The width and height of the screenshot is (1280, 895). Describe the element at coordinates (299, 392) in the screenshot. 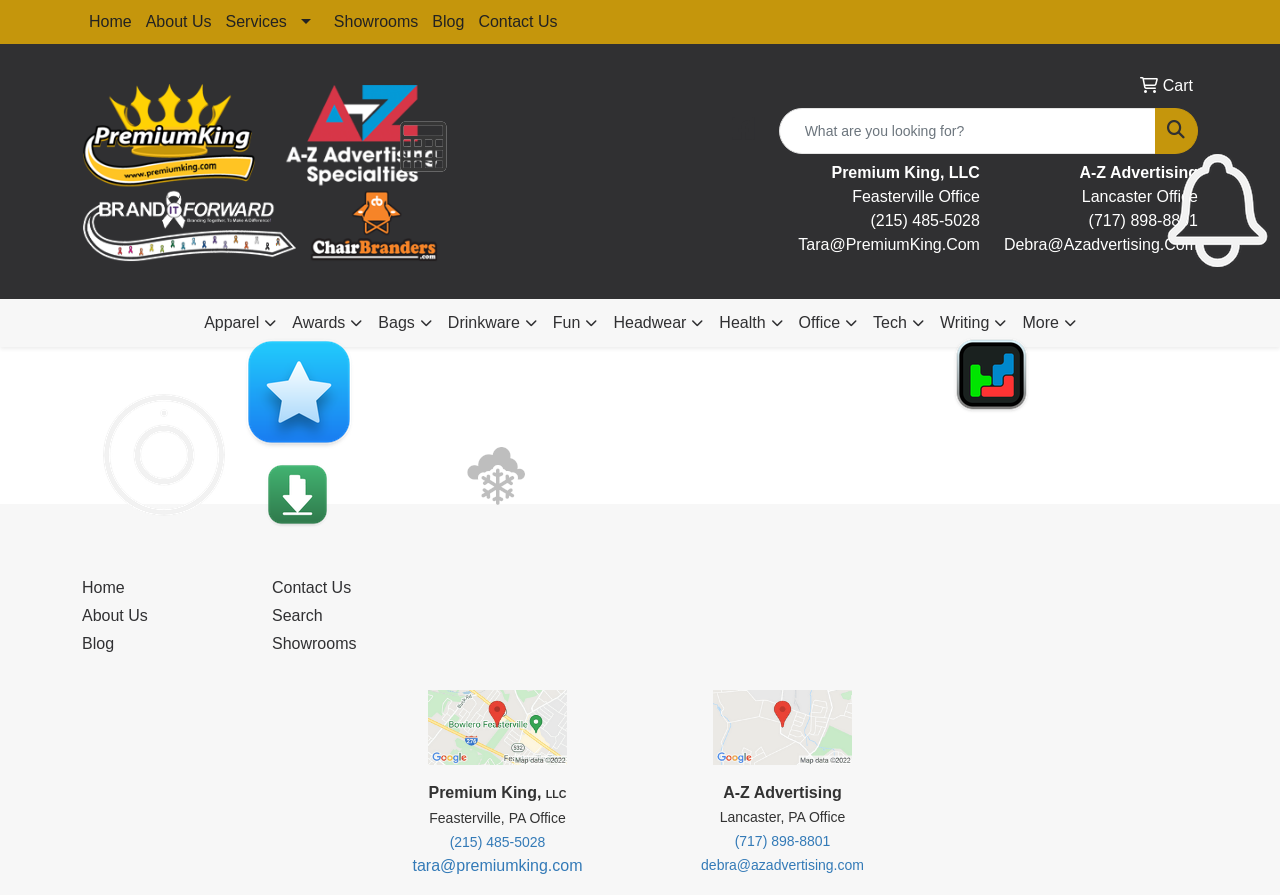

I see `open compizconfig settings manager` at that location.